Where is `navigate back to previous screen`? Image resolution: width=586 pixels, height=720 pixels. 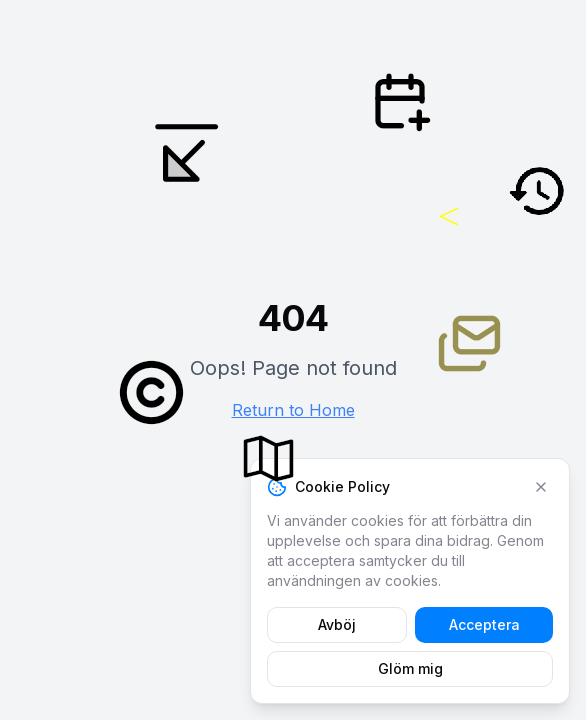 navigate back to previous screen is located at coordinates (449, 216).